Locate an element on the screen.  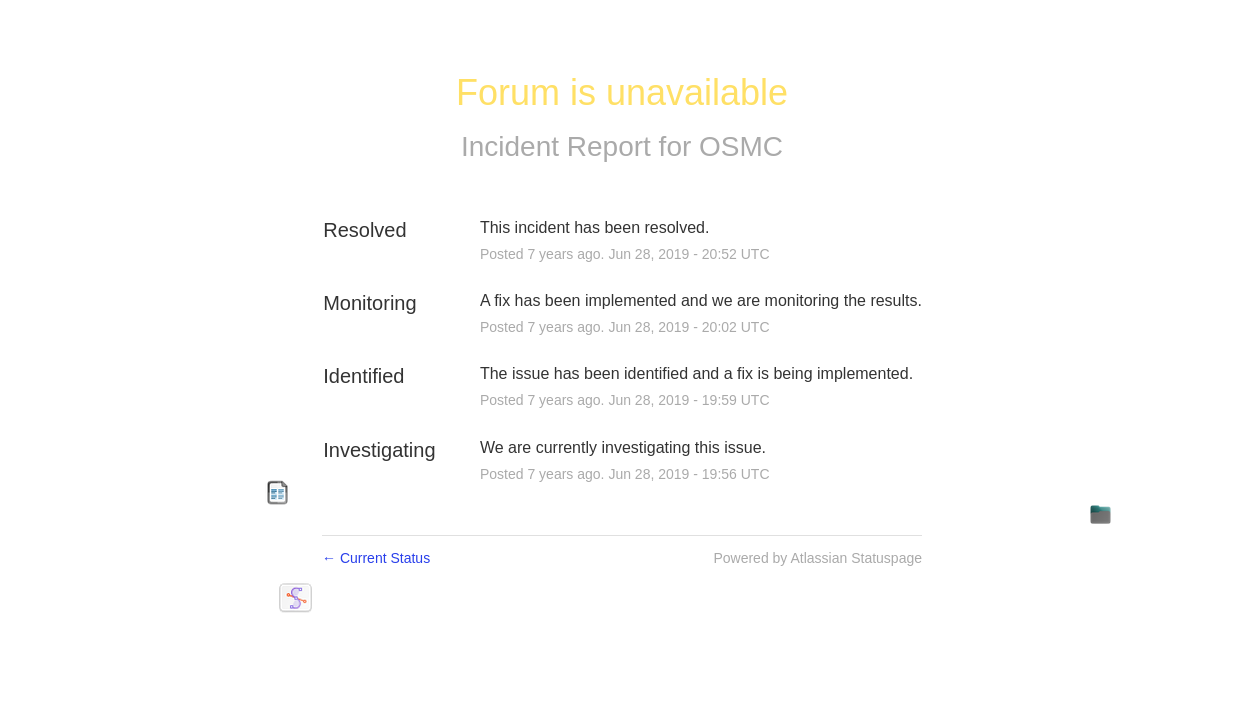
drop file here to move into folder is located at coordinates (1100, 514).